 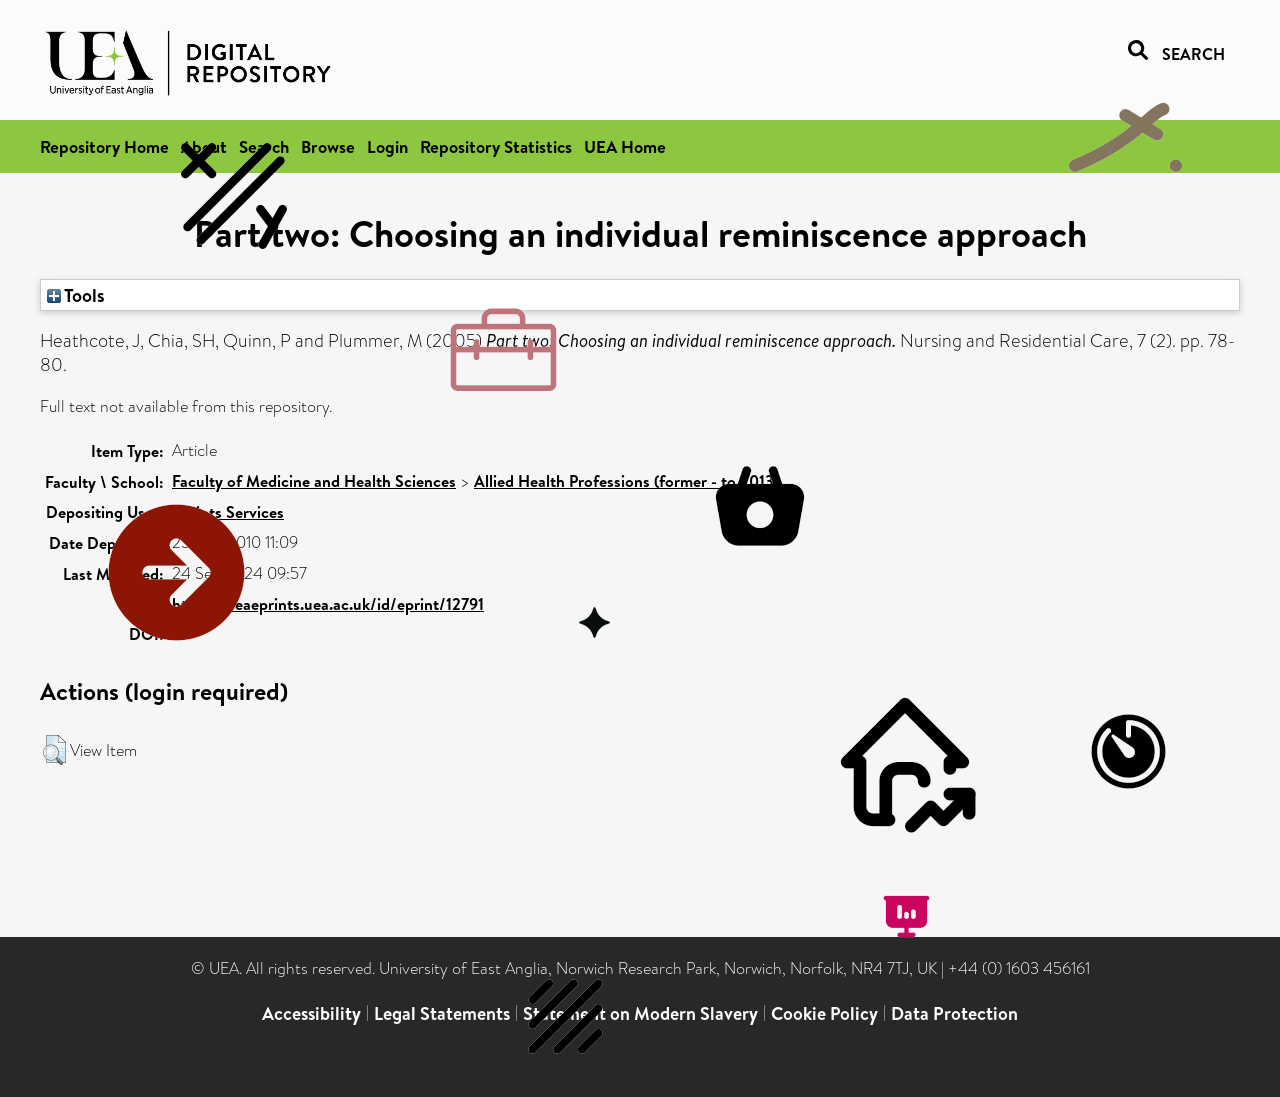 What do you see at coordinates (565, 1016) in the screenshot?
I see `change background style or pattern` at bounding box center [565, 1016].